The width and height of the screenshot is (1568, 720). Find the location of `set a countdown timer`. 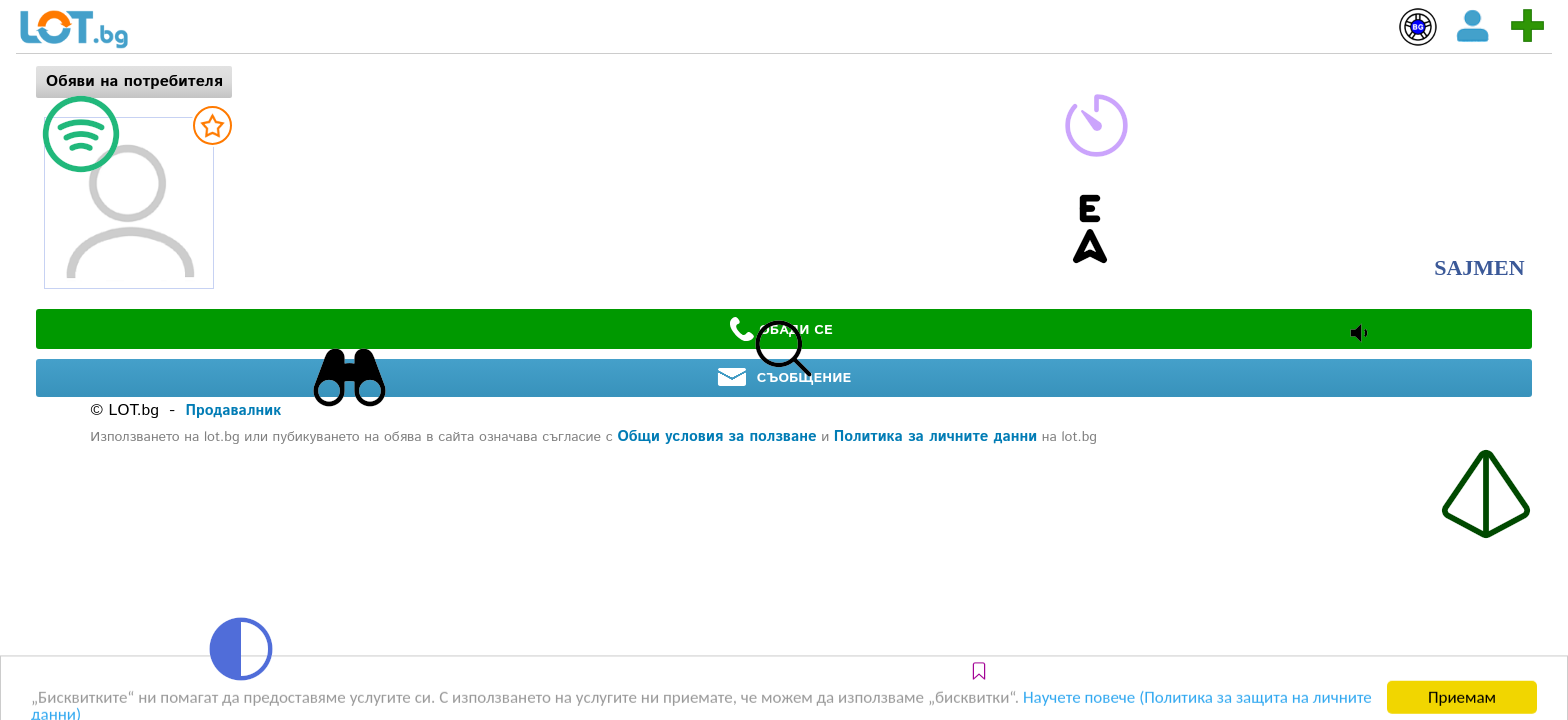

set a countdown timer is located at coordinates (1096, 125).